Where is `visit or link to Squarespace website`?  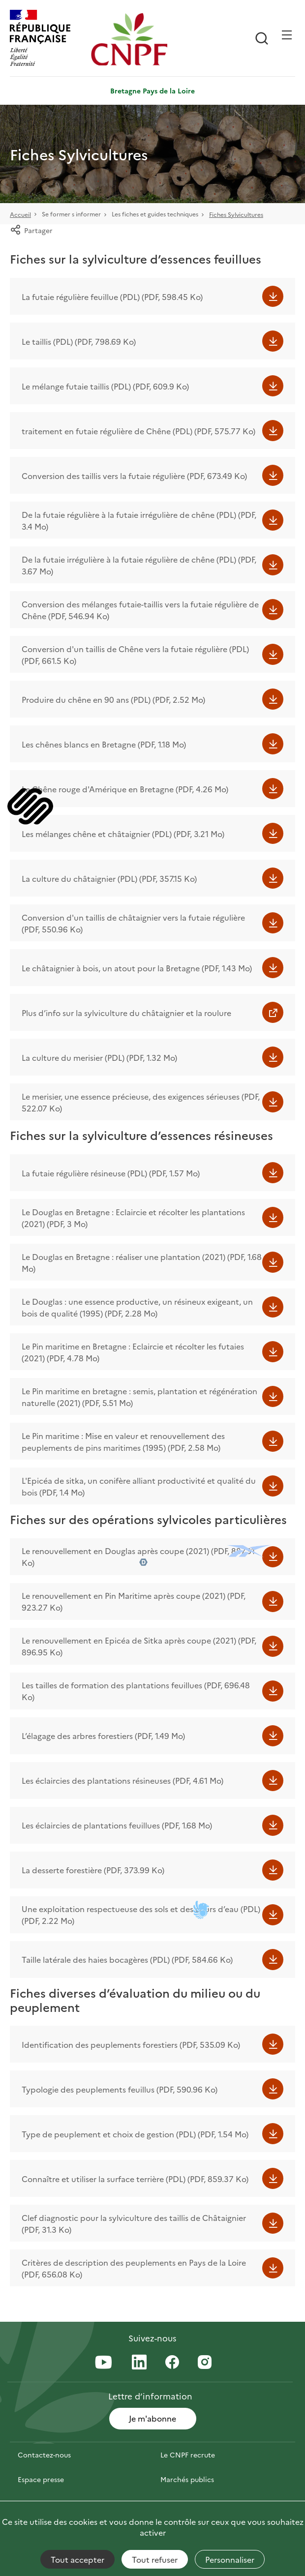
visit or link to Squarespace website is located at coordinates (30, 806).